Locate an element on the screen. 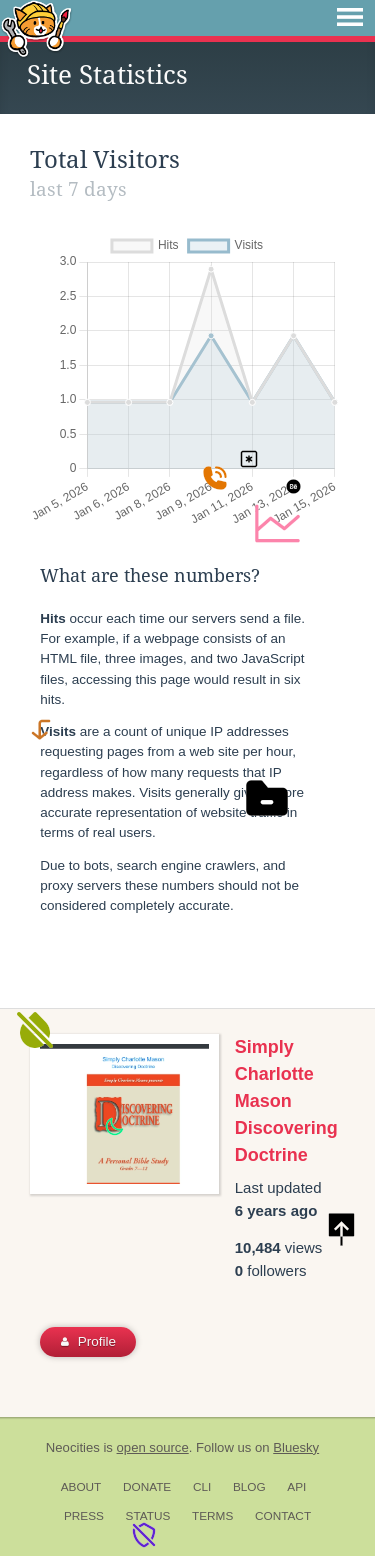 The image size is (375, 1556). disable security protection is located at coordinates (144, 1535).